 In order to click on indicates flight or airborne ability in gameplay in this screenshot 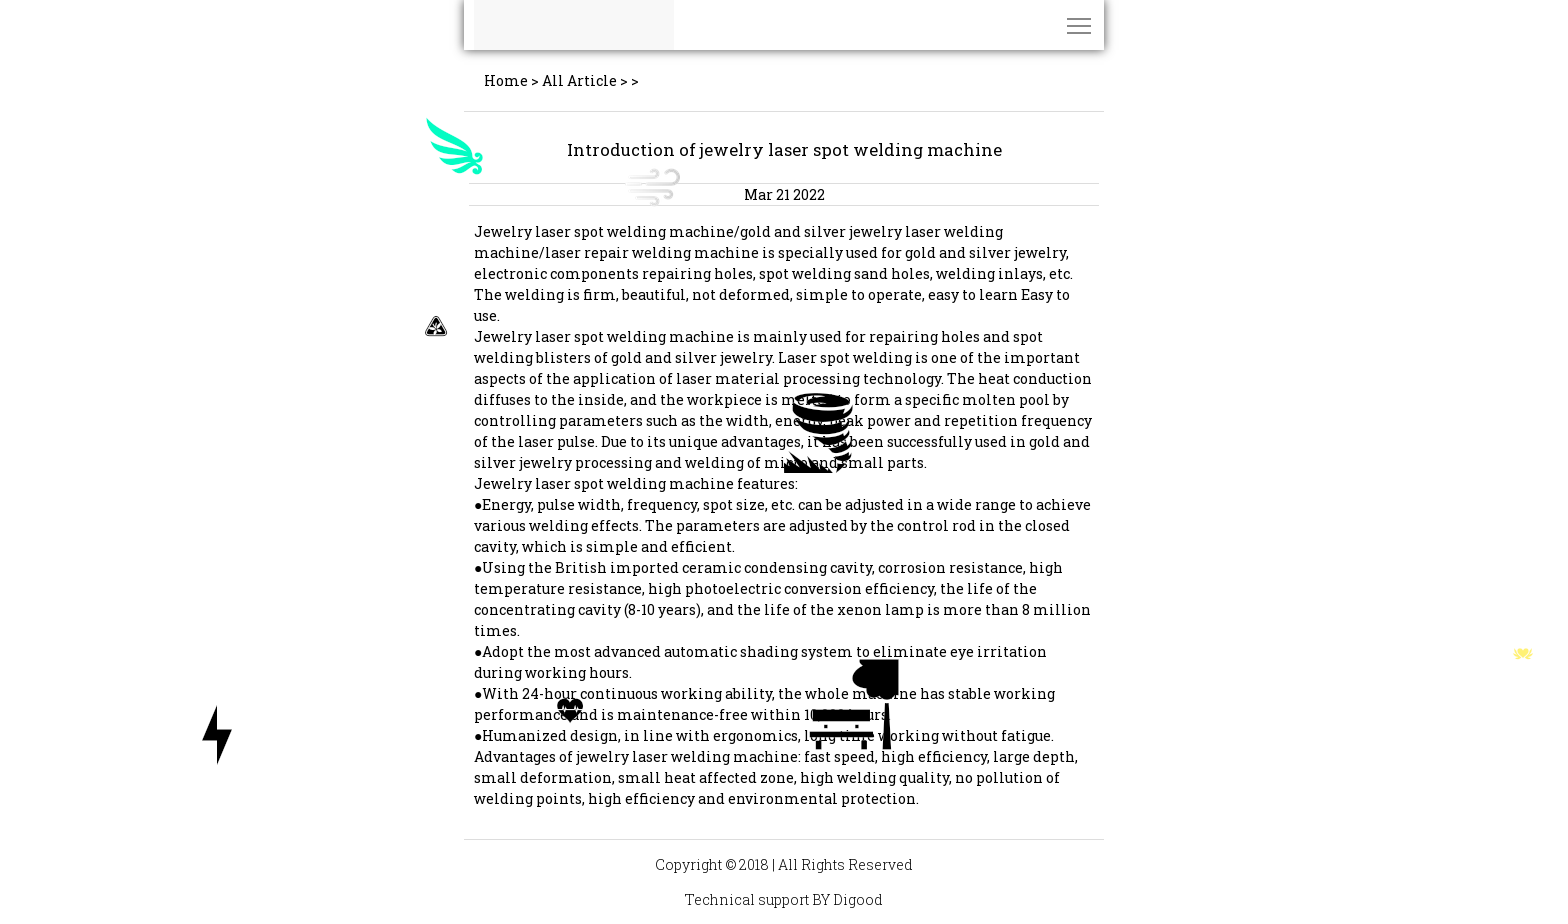, I will do `click(454, 146)`.